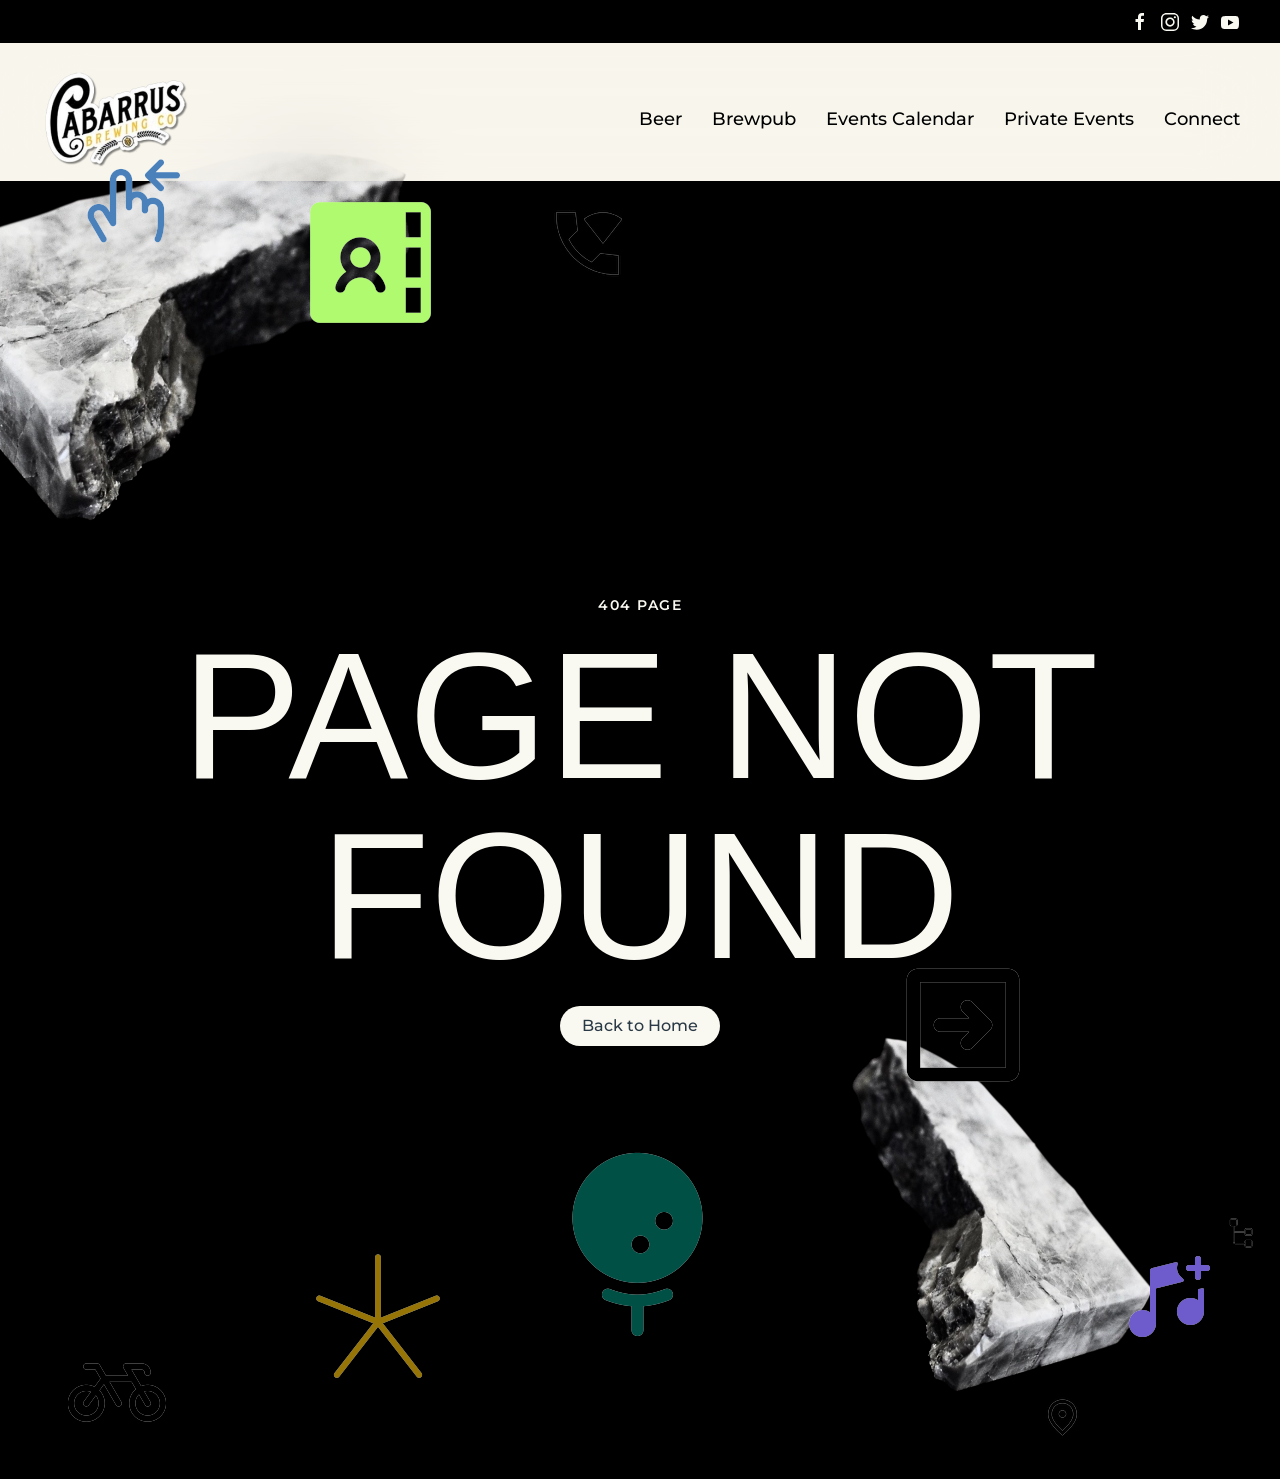 This screenshot has height=1479, width=1280. What do you see at coordinates (587, 243) in the screenshot?
I see `enable wifi calling feature` at bounding box center [587, 243].